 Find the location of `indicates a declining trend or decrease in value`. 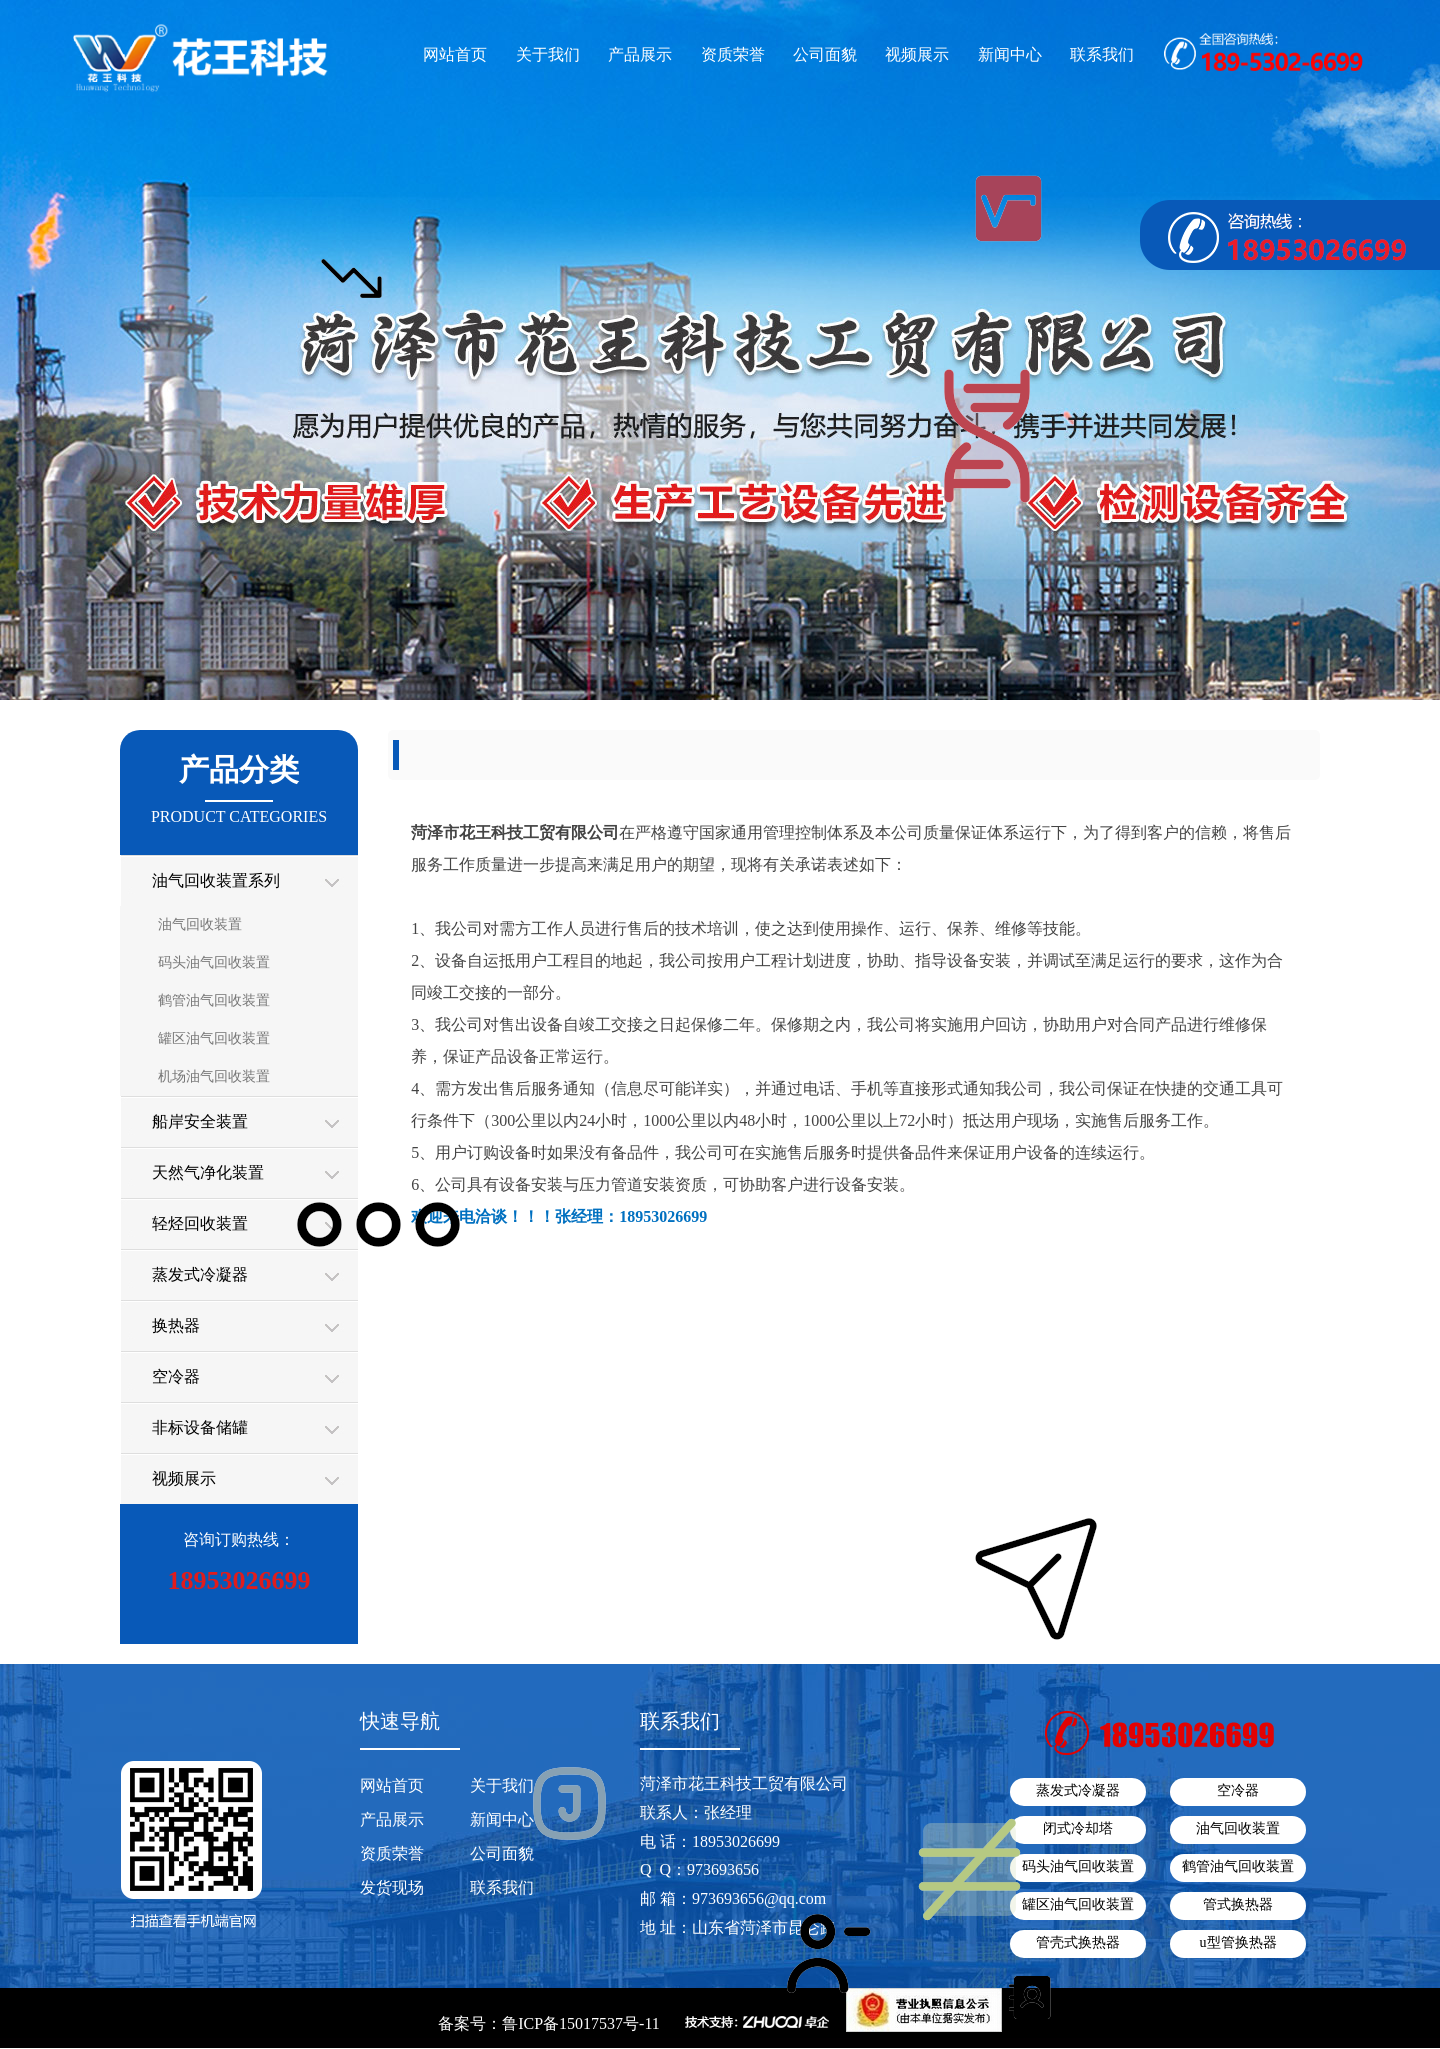

indicates a declining trend or decrease in value is located at coordinates (351, 278).